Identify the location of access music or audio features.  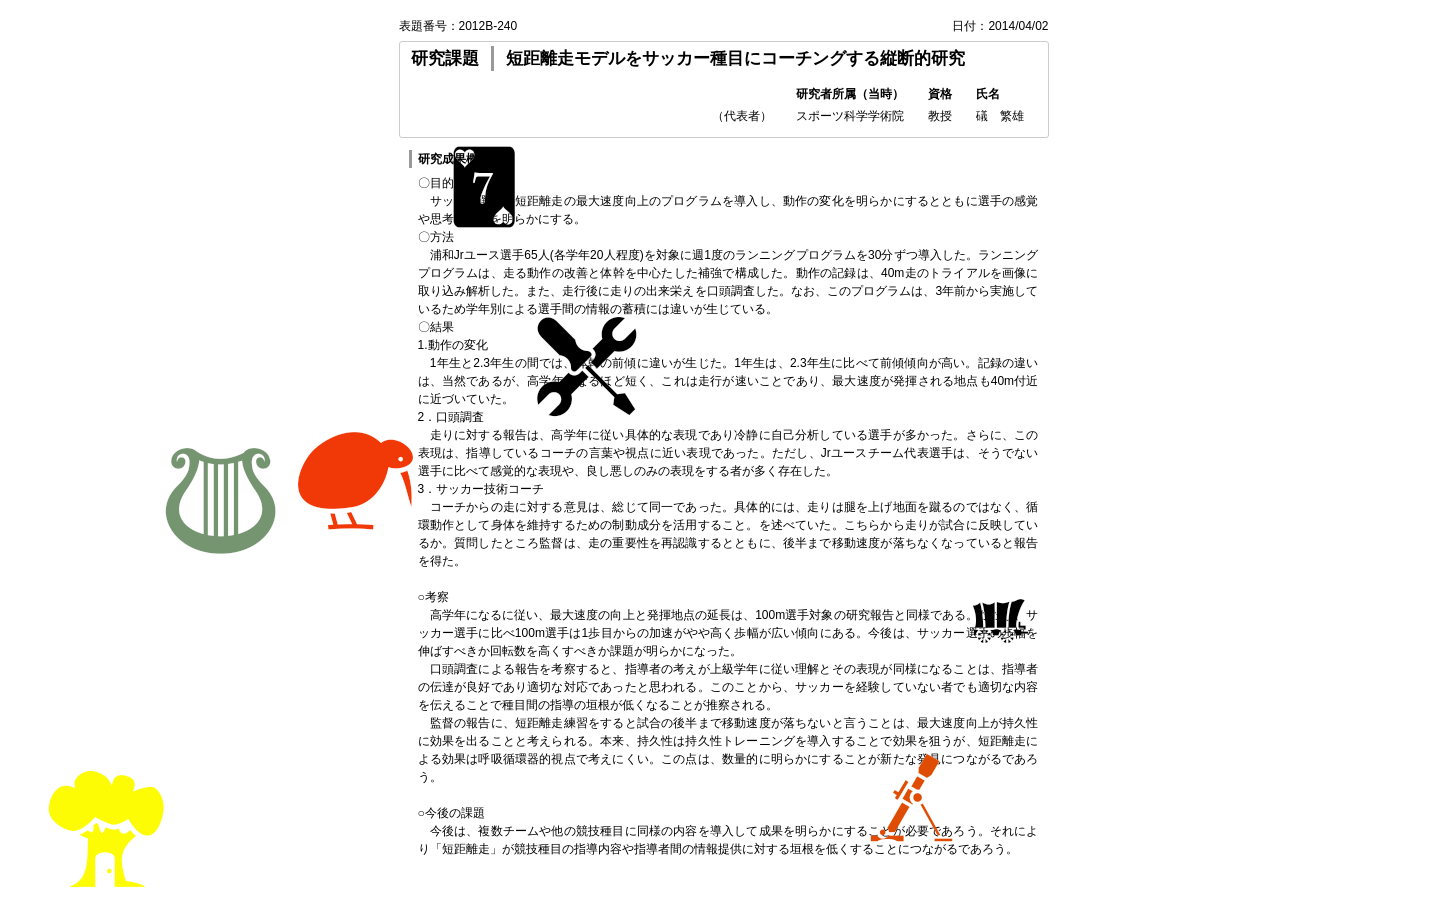
(221, 499).